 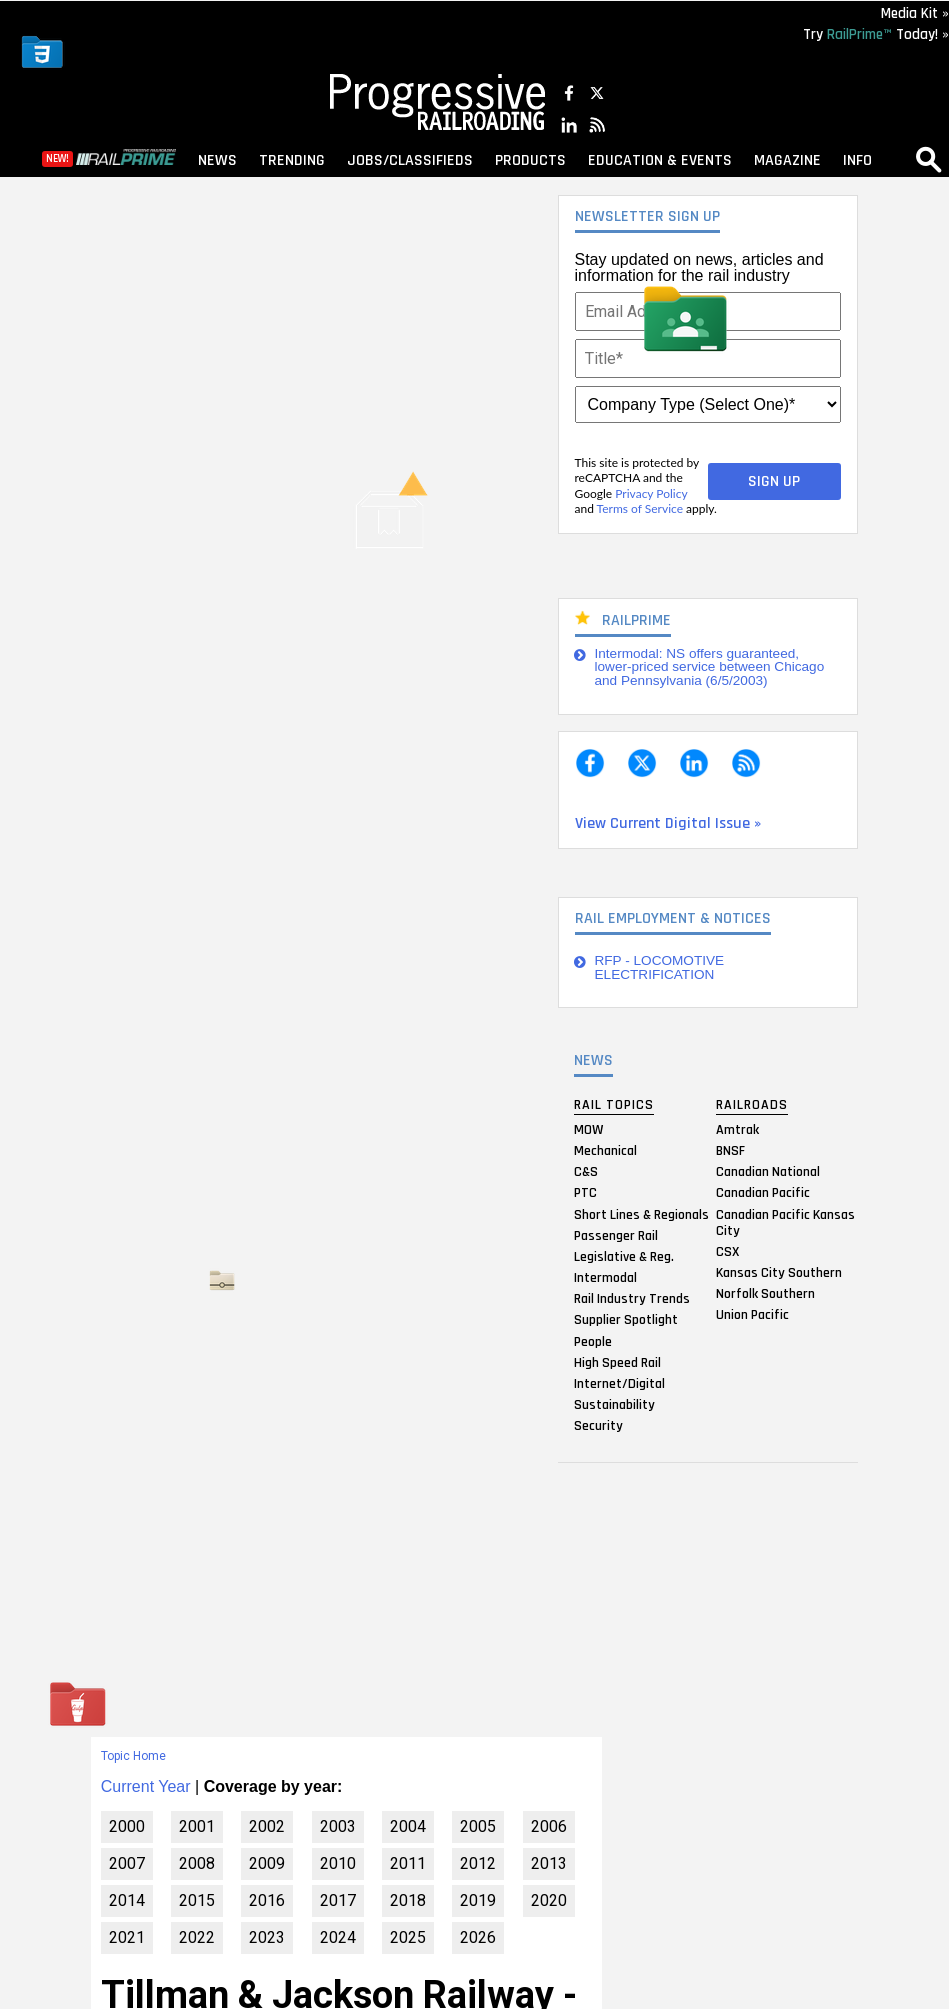 I want to click on indicates important software updates are available, so click(x=389, y=510).